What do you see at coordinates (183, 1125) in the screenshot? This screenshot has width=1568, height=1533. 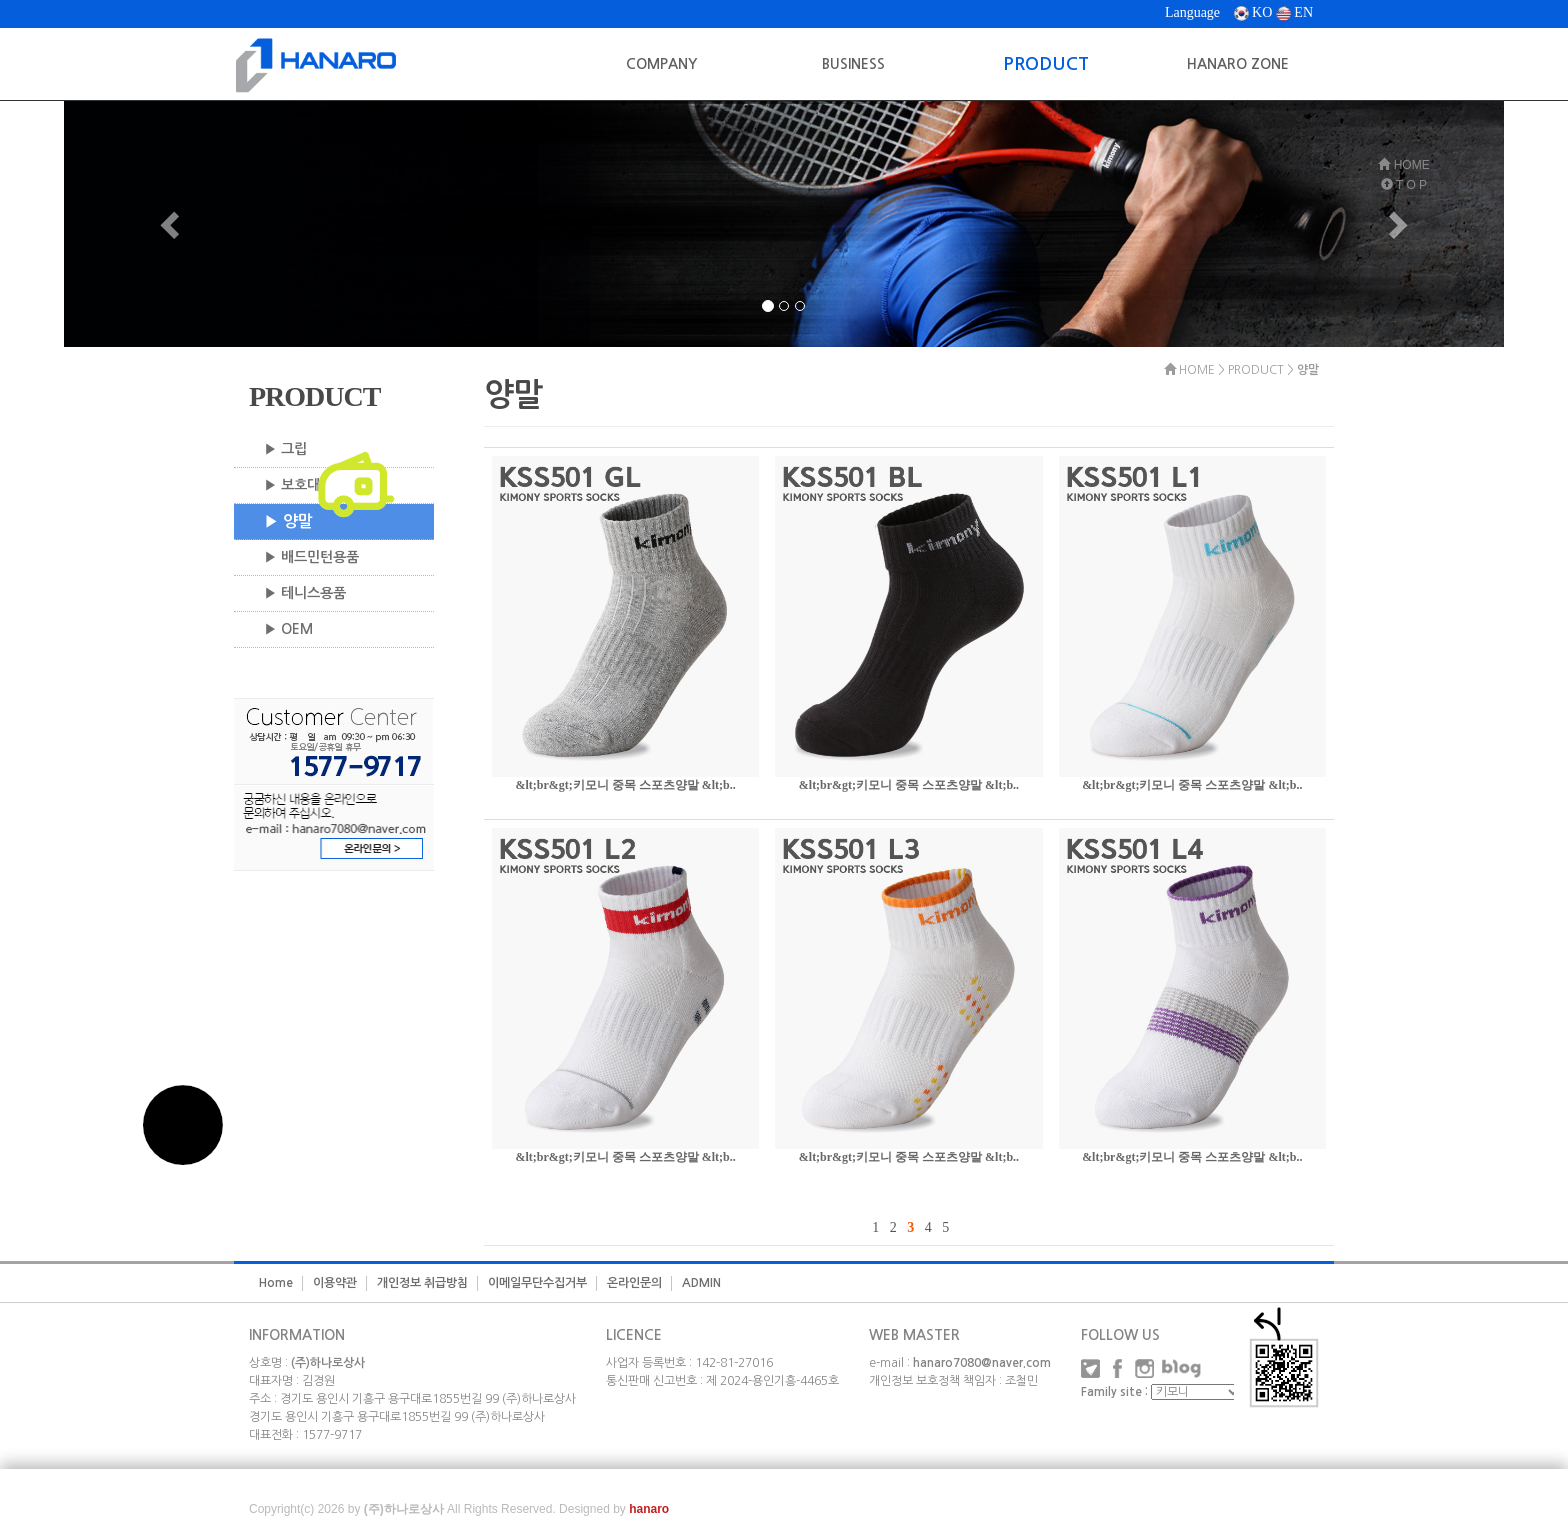 I see `indicates a filled or selected state` at bounding box center [183, 1125].